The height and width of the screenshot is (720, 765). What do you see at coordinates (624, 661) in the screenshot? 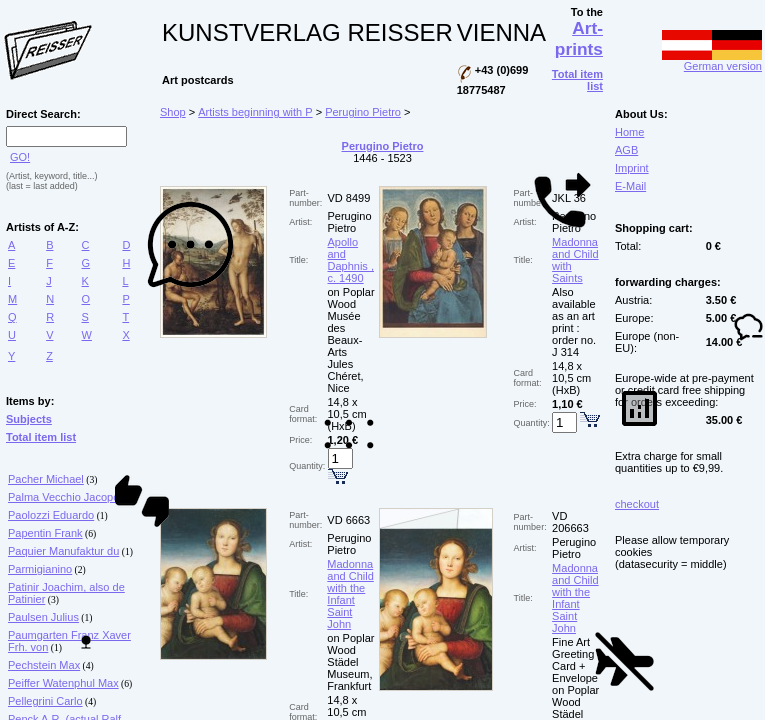
I see `airplane mode is disabled` at bounding box center [624, 661].